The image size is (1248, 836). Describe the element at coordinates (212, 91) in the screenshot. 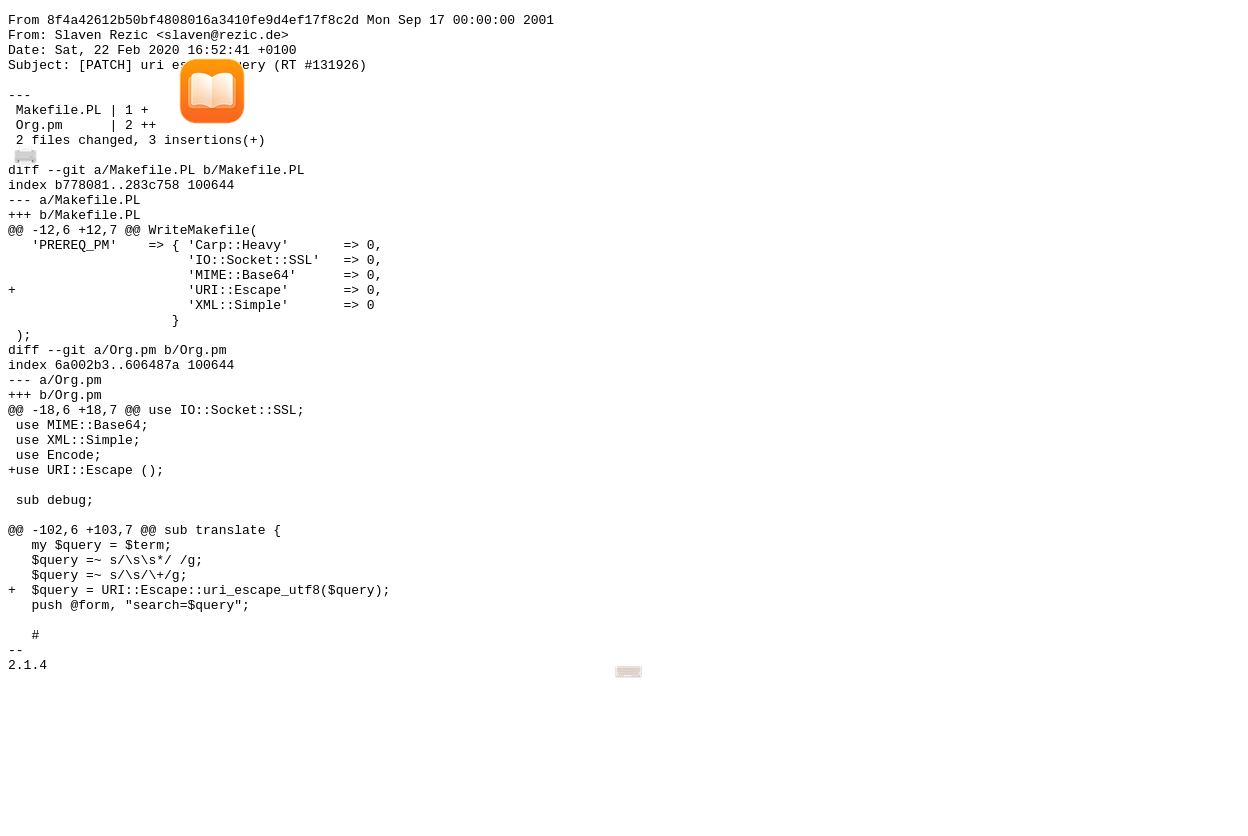

I see `open the Books app` at that location.